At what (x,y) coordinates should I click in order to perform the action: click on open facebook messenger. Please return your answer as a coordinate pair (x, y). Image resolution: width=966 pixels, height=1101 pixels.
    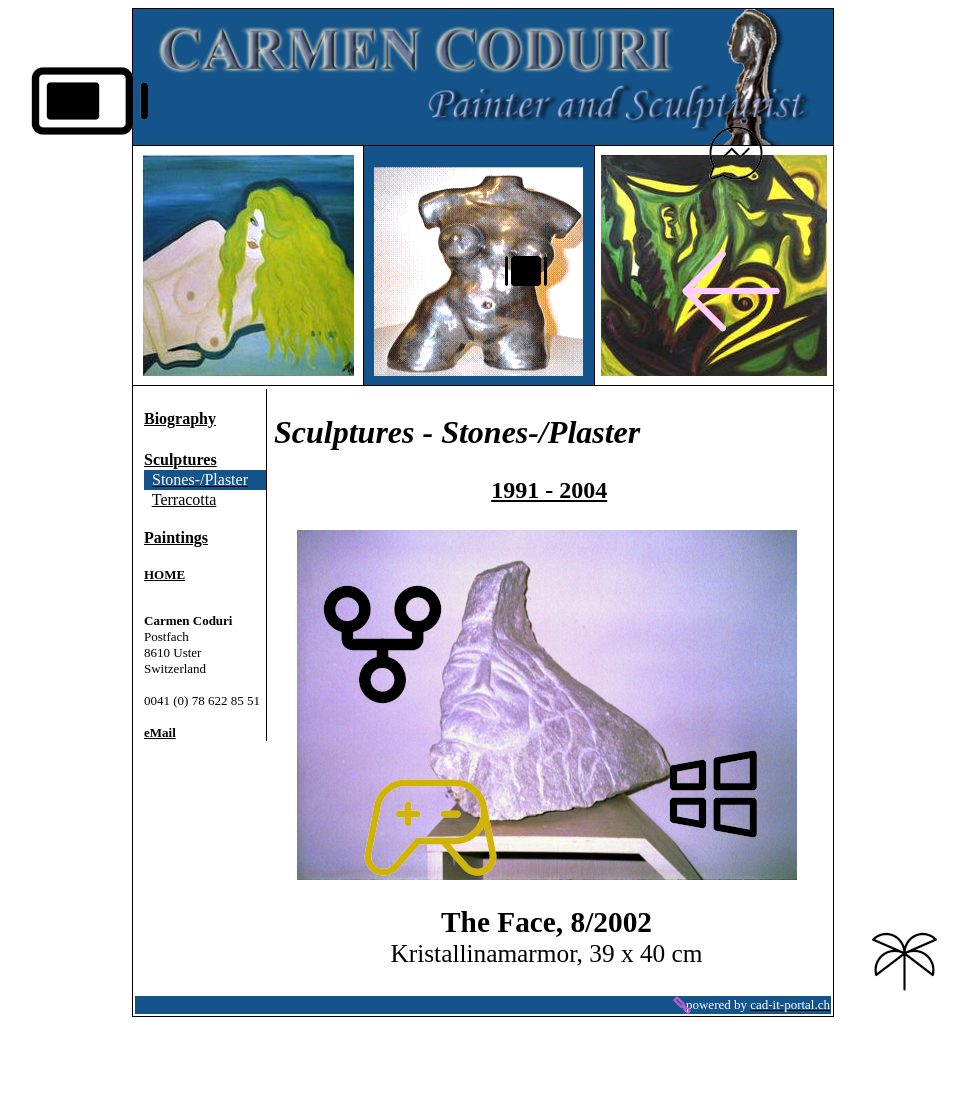
    Looking at the image, I should click on (736, 153).